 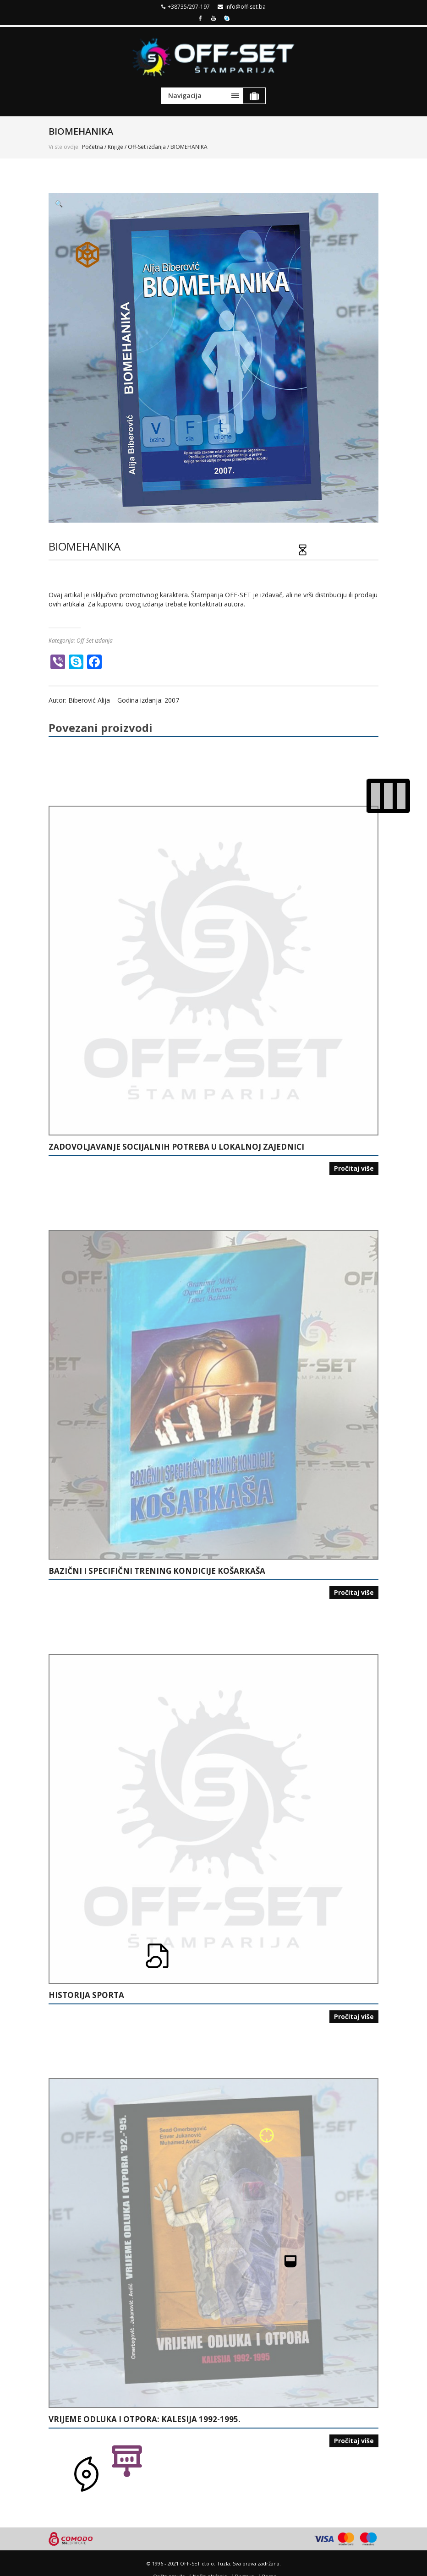 I want to click on switch to week view in a calendar, so click(x=388, y=796).